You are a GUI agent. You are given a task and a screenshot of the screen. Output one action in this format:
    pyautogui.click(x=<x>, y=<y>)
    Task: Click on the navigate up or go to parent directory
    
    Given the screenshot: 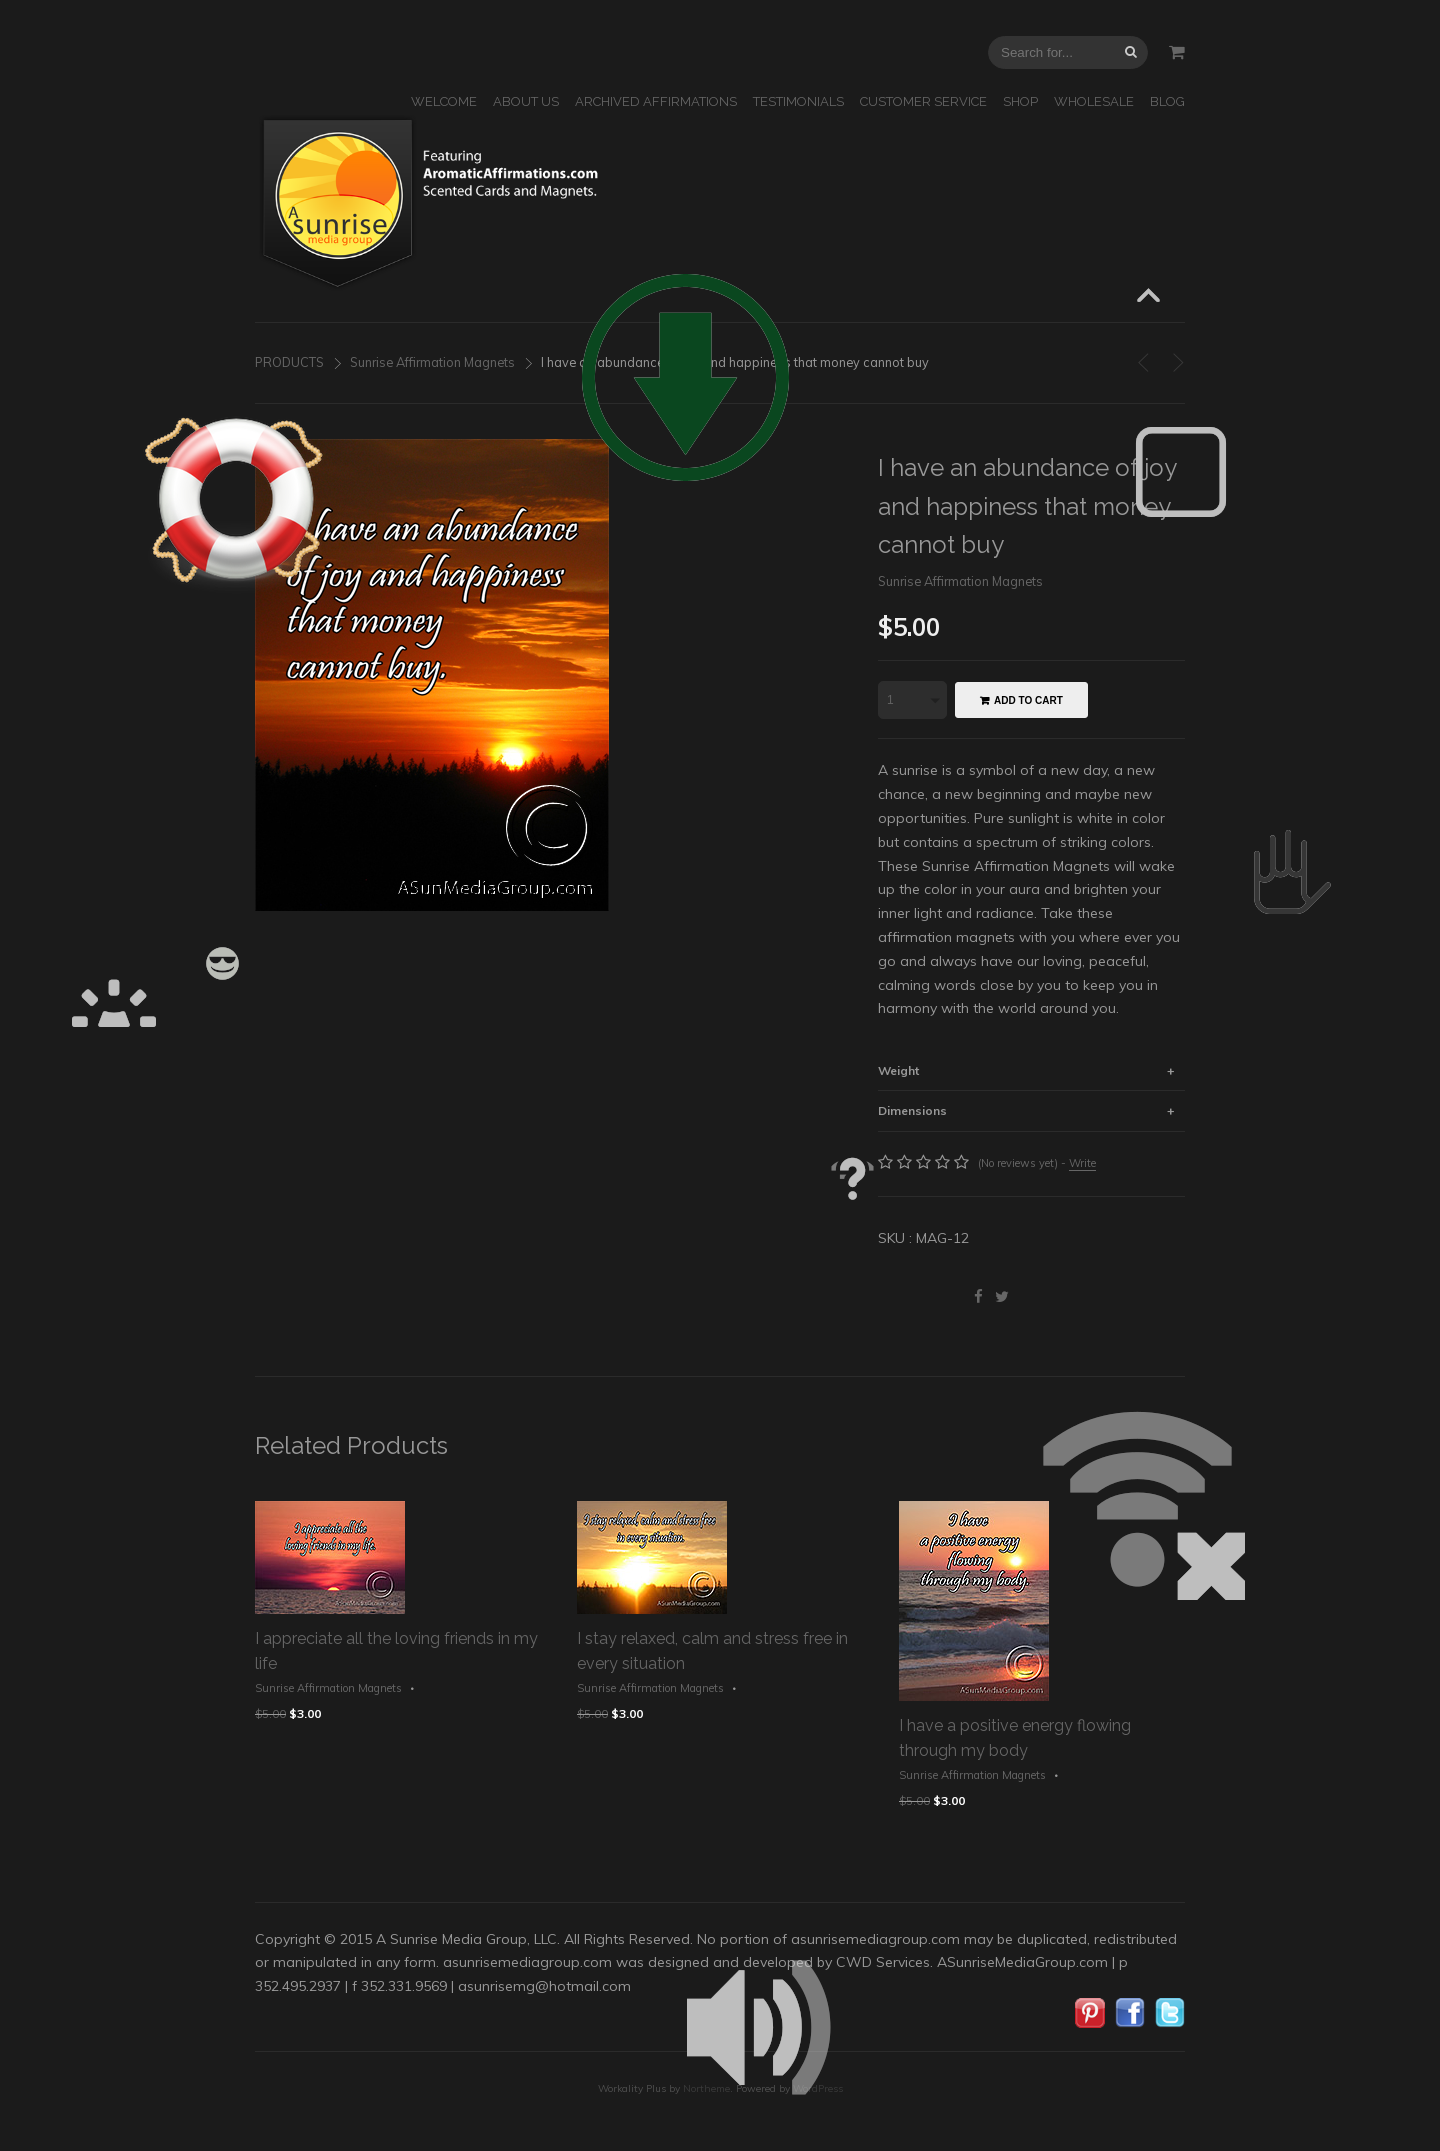 What is the action you would take?
    pyautogui.click(x=1148, y=294)
    